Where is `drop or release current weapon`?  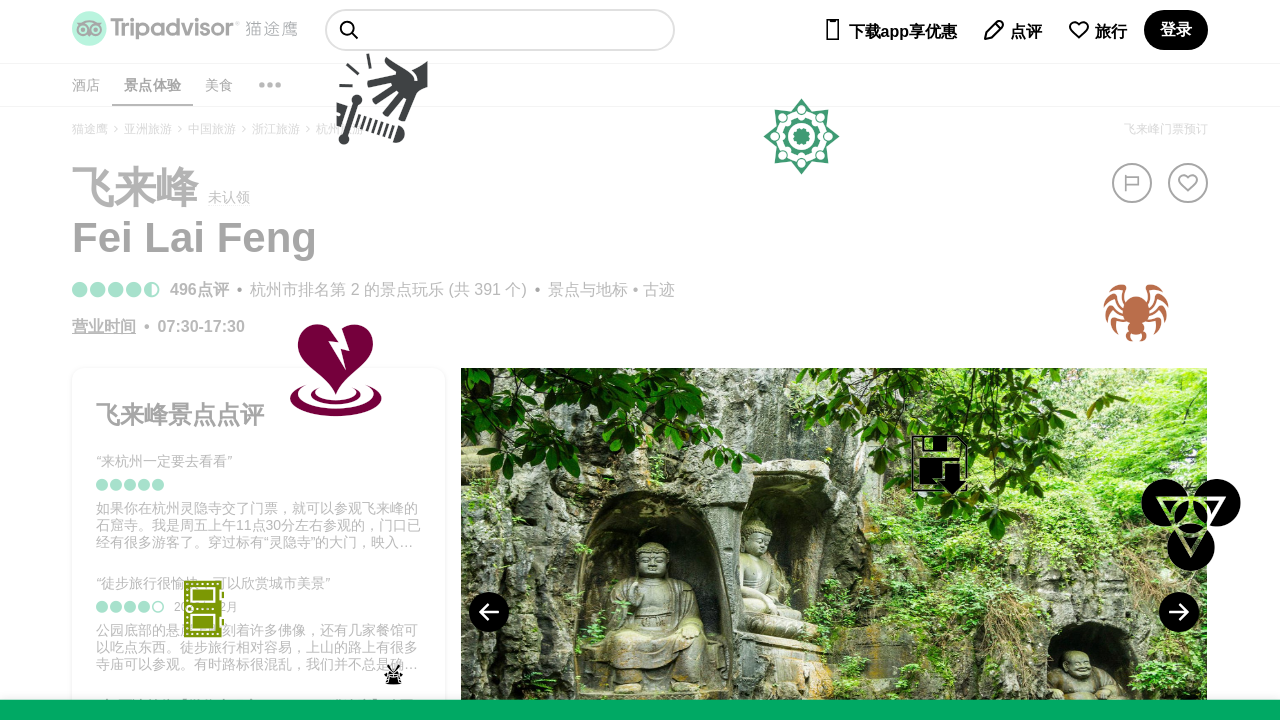
drop or release current weapon is located at coordinates (382, 99).